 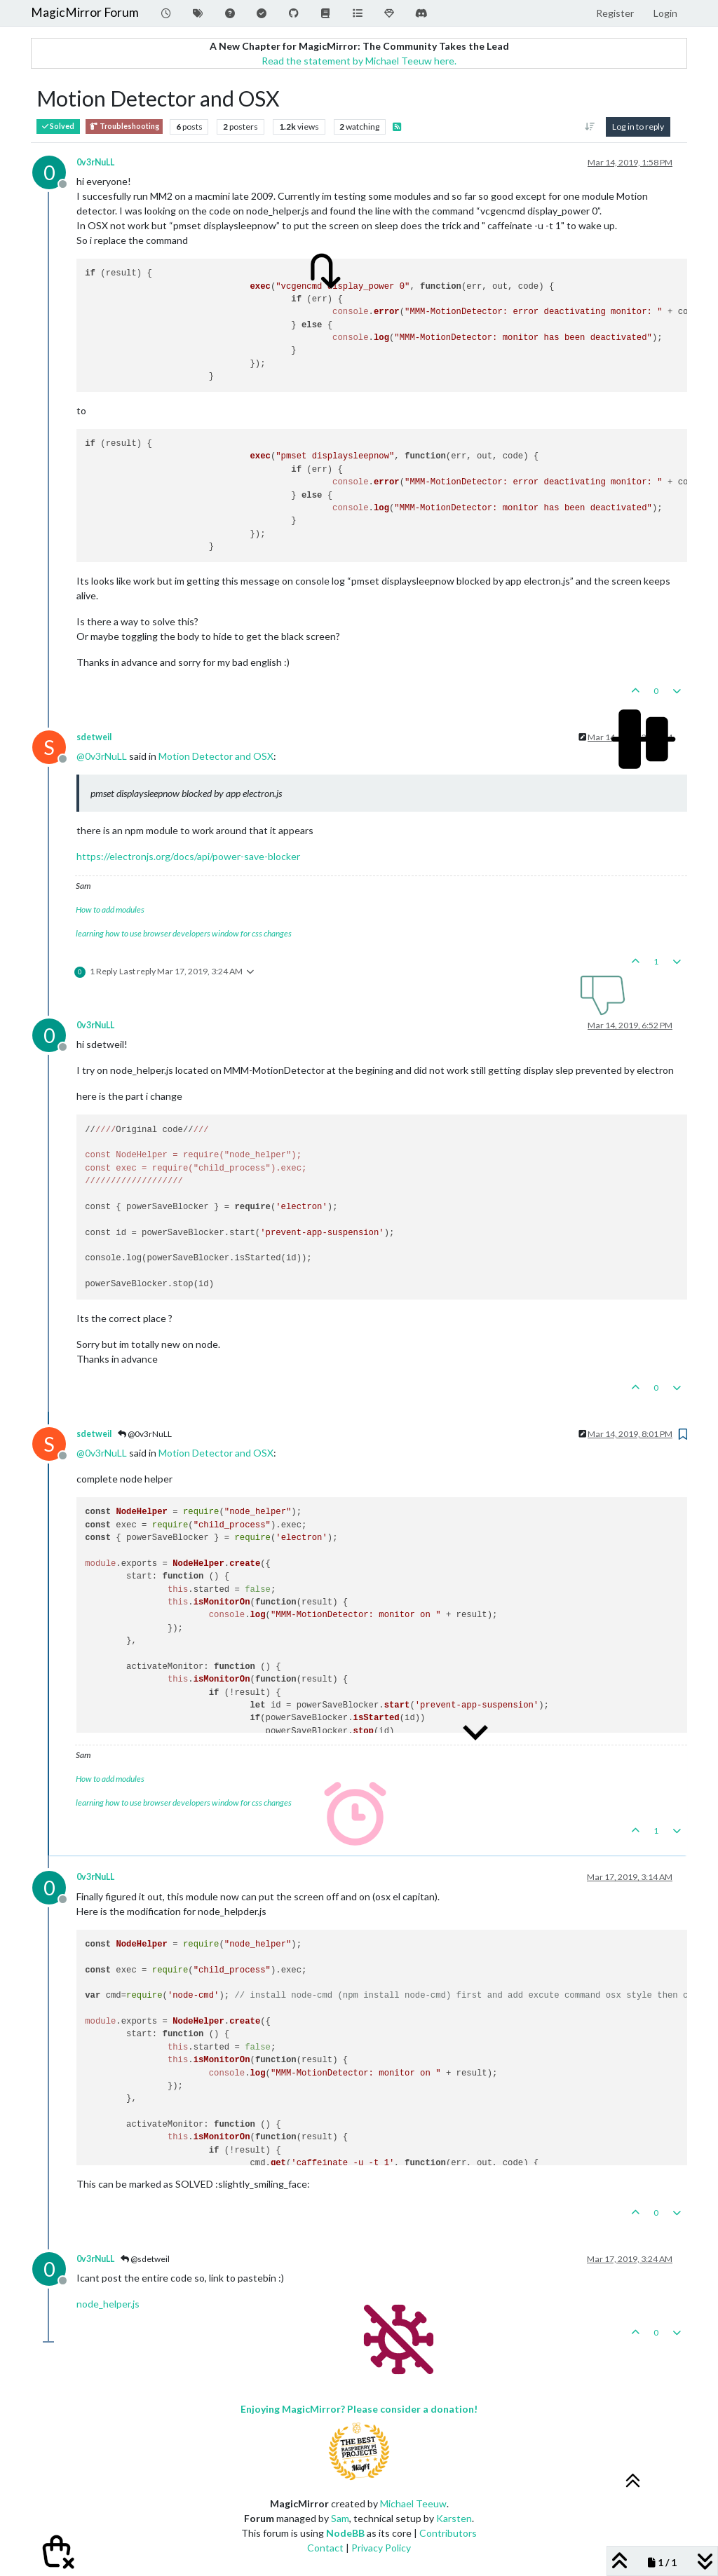 What do you see at coordinates (398, 2339) in the screenshot?
I see `virus protection enabled or threat neutralized` at bounding box center [398, 2339].